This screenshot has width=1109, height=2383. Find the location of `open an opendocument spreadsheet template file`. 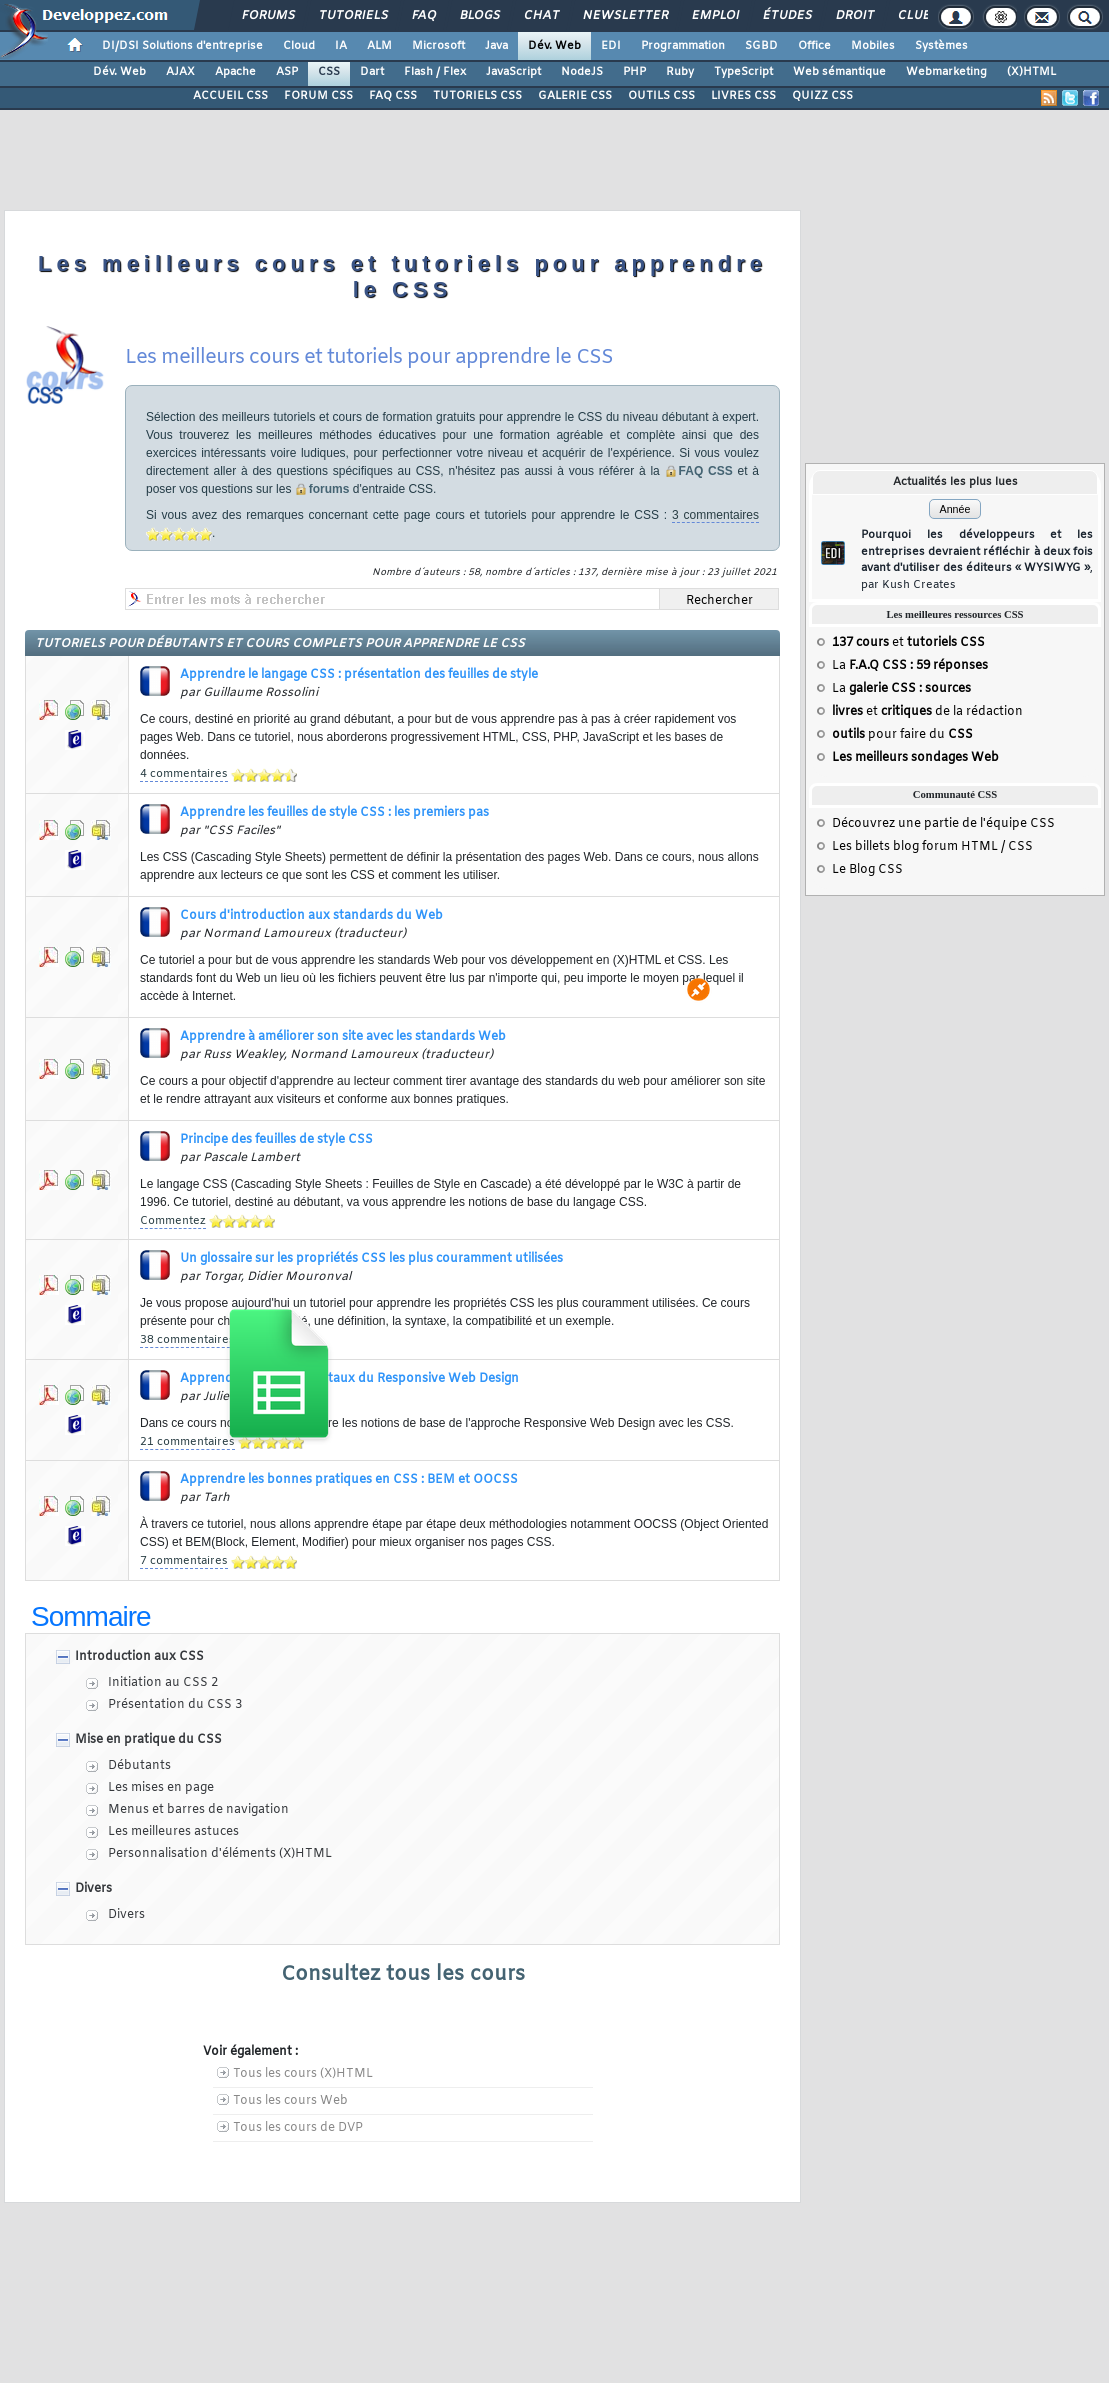

open an opendocument spreadsheet template file is located at coordinates (279, 1376).